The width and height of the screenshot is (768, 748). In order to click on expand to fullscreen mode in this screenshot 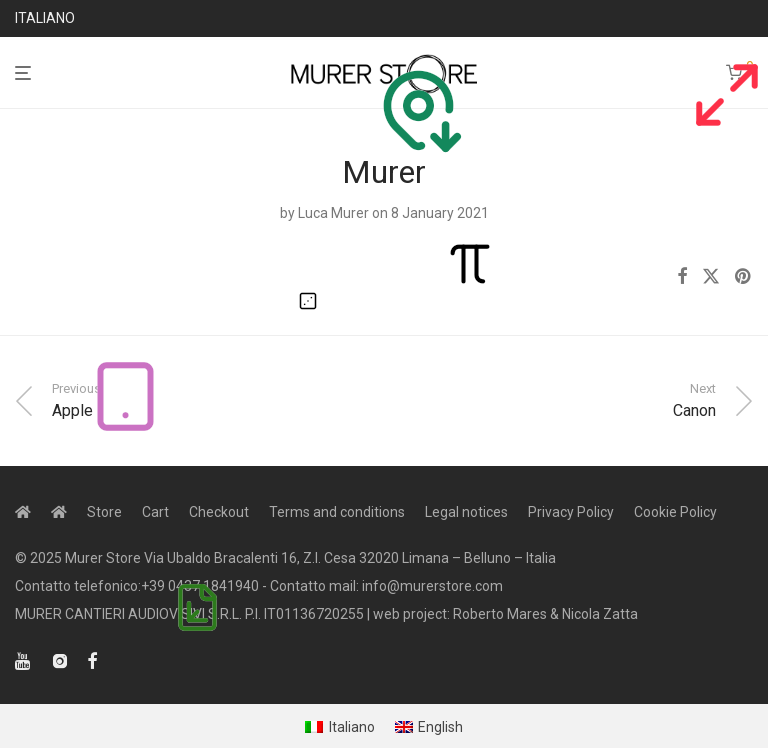, I will do `click(727, 95)`.